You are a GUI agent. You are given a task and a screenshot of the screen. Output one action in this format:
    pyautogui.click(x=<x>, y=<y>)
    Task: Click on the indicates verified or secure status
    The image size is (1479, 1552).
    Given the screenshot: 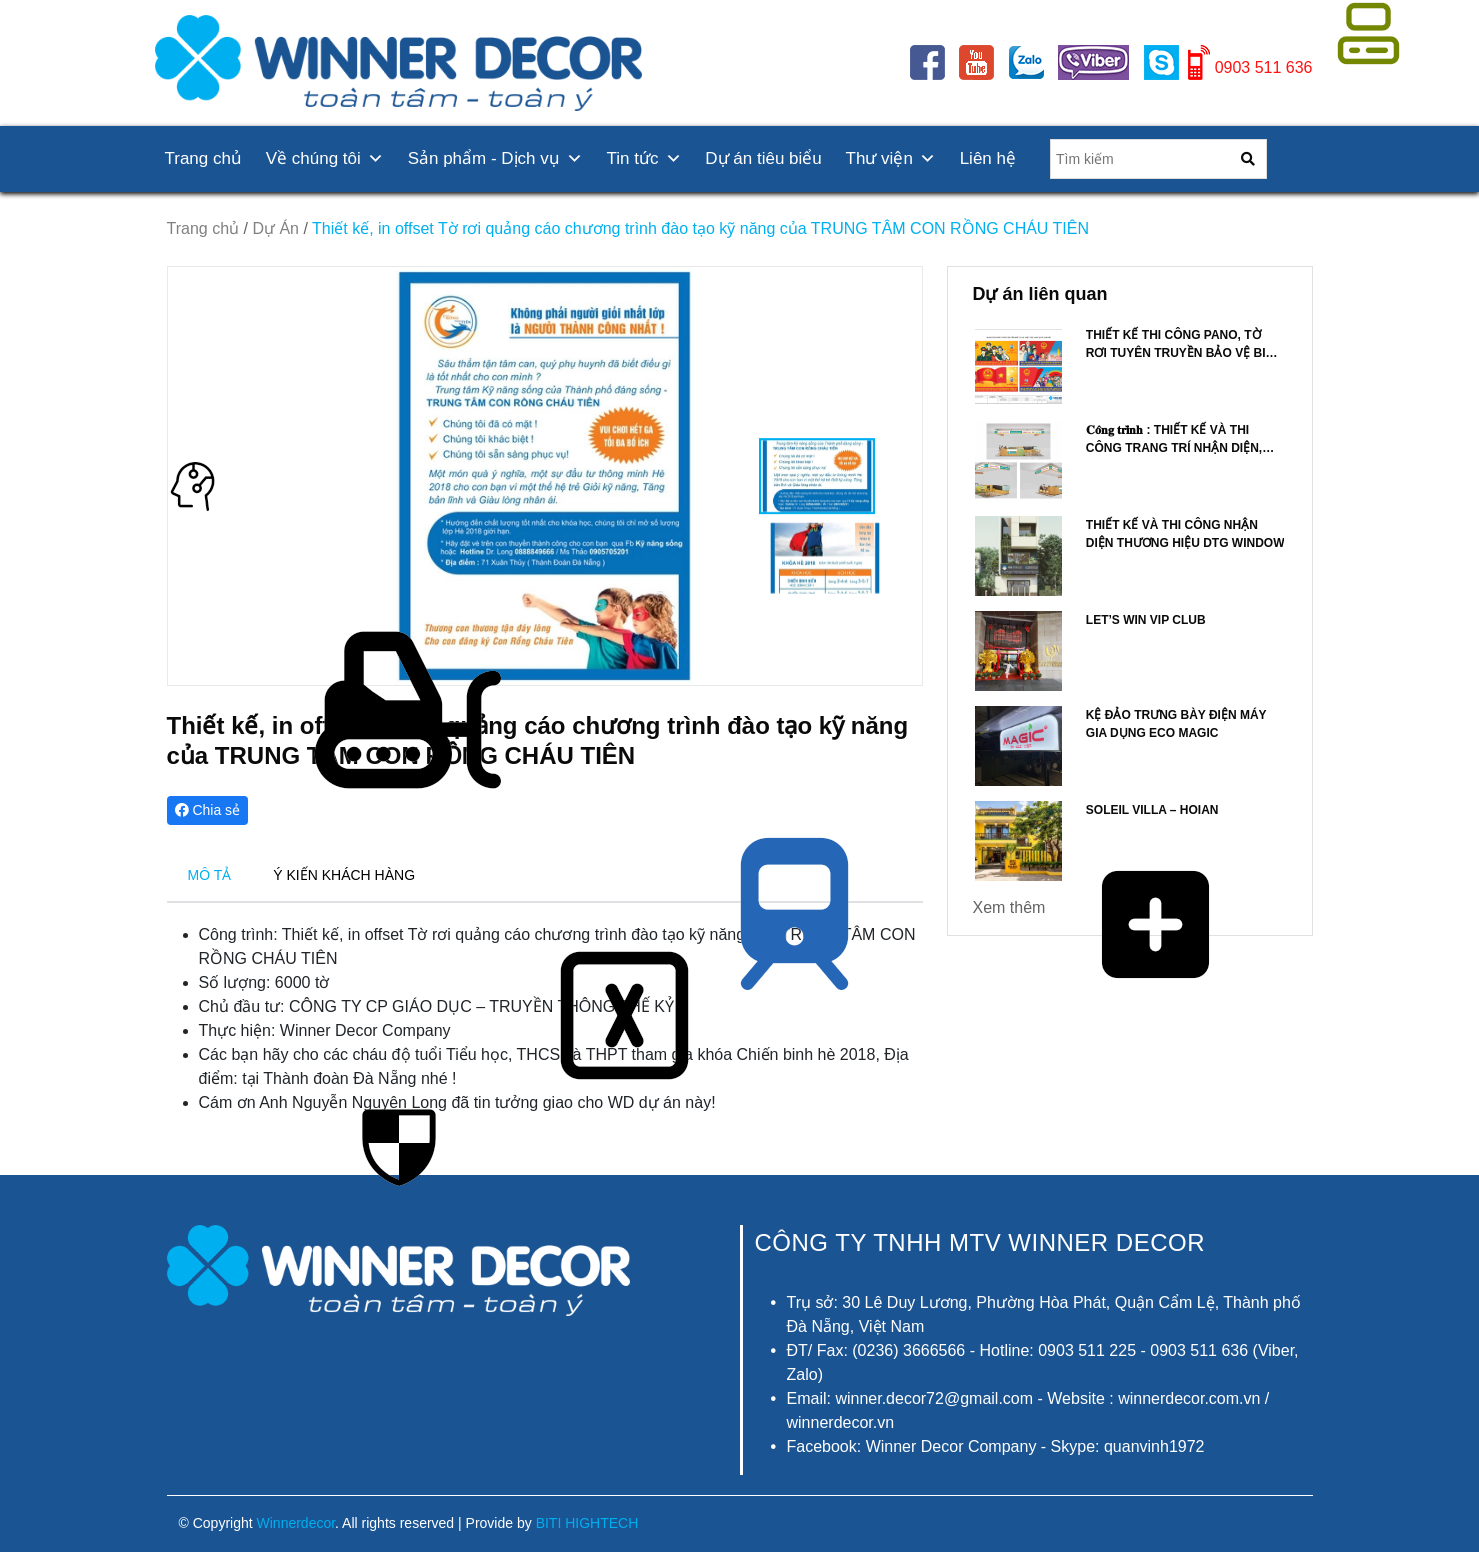 What is the action you would take?
    pyautogui.click(x=399, y=1143)
    